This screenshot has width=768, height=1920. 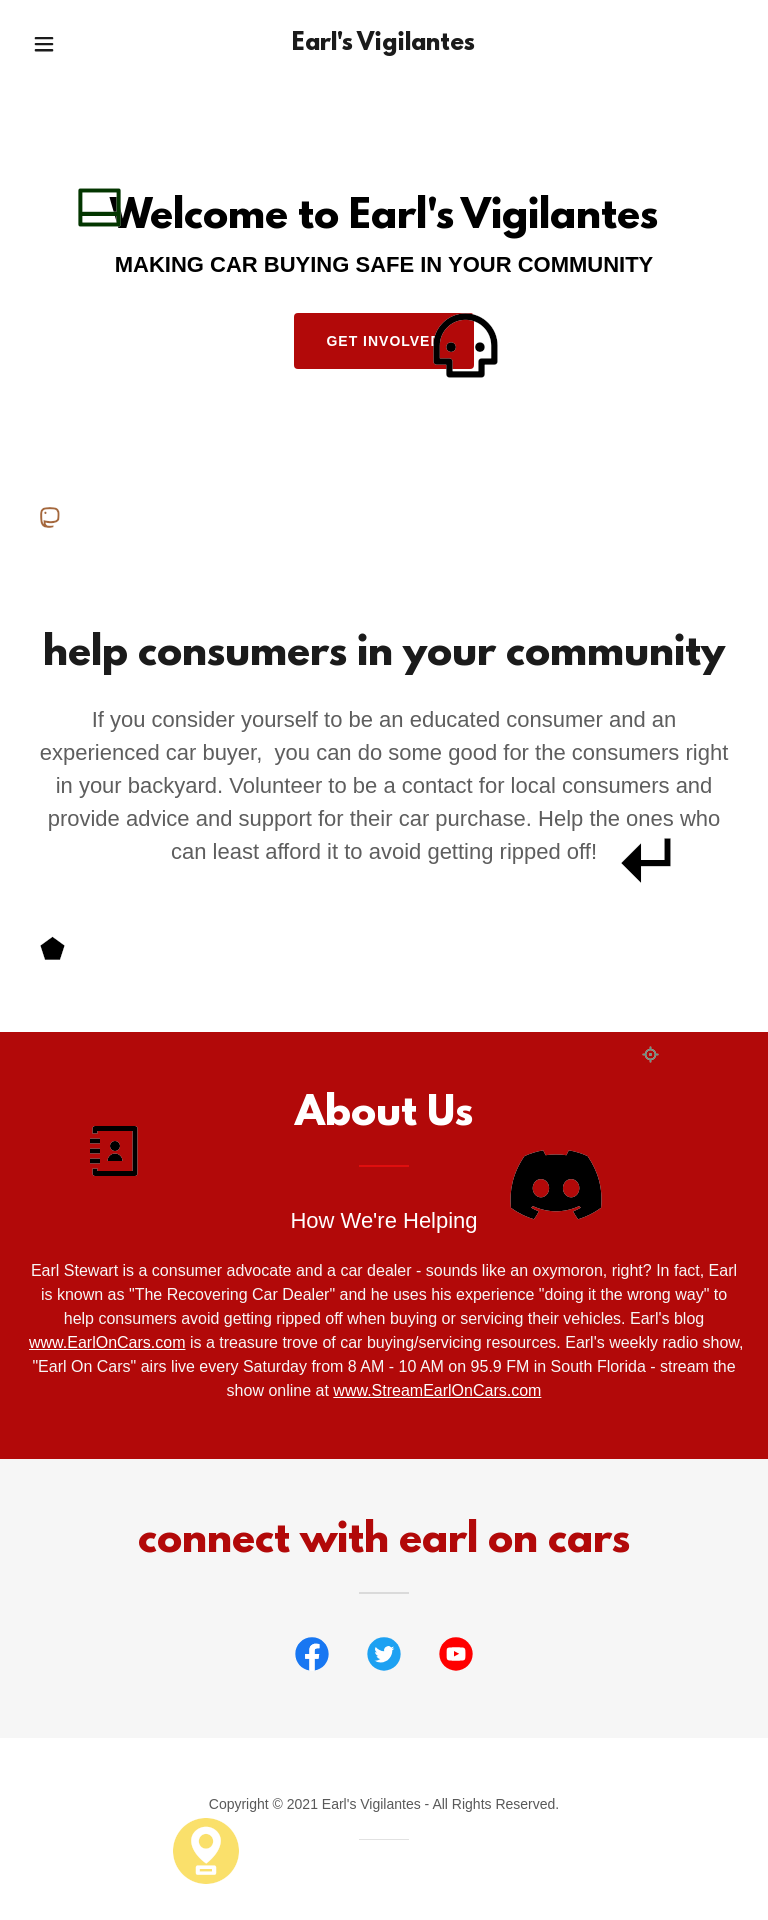 I want to click on switch to bottom panel layout, so click(x=99, y=207).